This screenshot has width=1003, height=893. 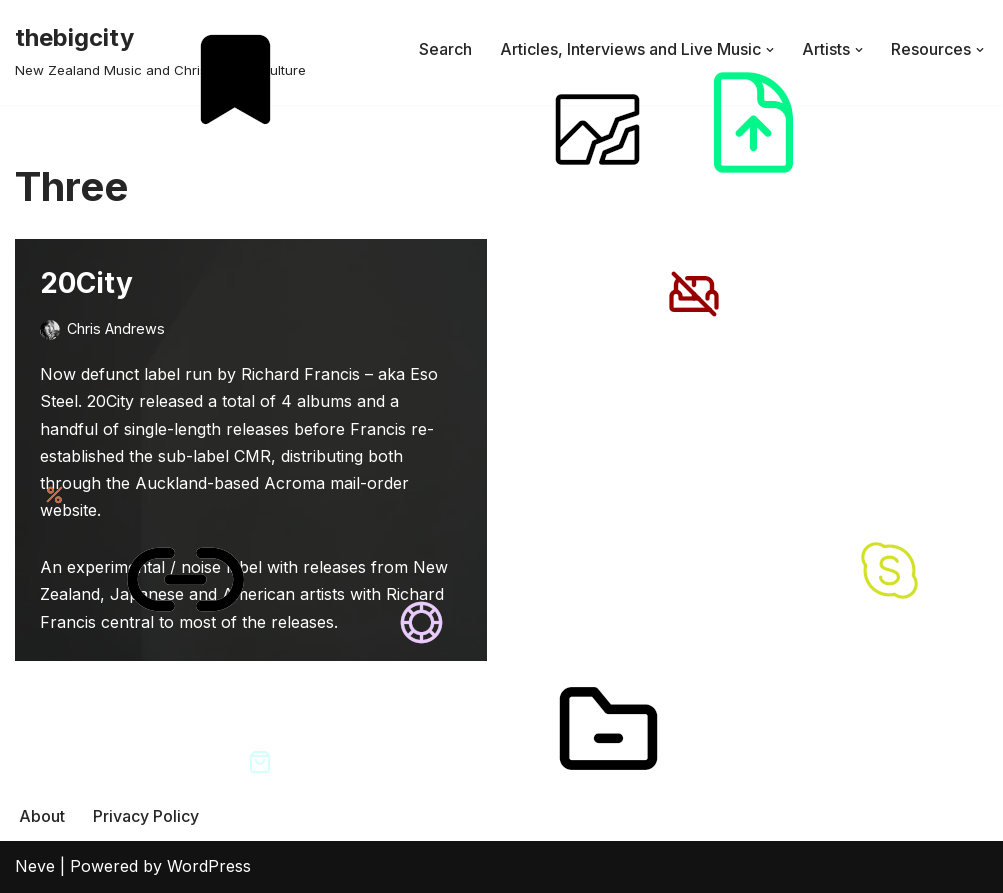 I want to click on access casino or gambling features, so click(x=421, y=622).